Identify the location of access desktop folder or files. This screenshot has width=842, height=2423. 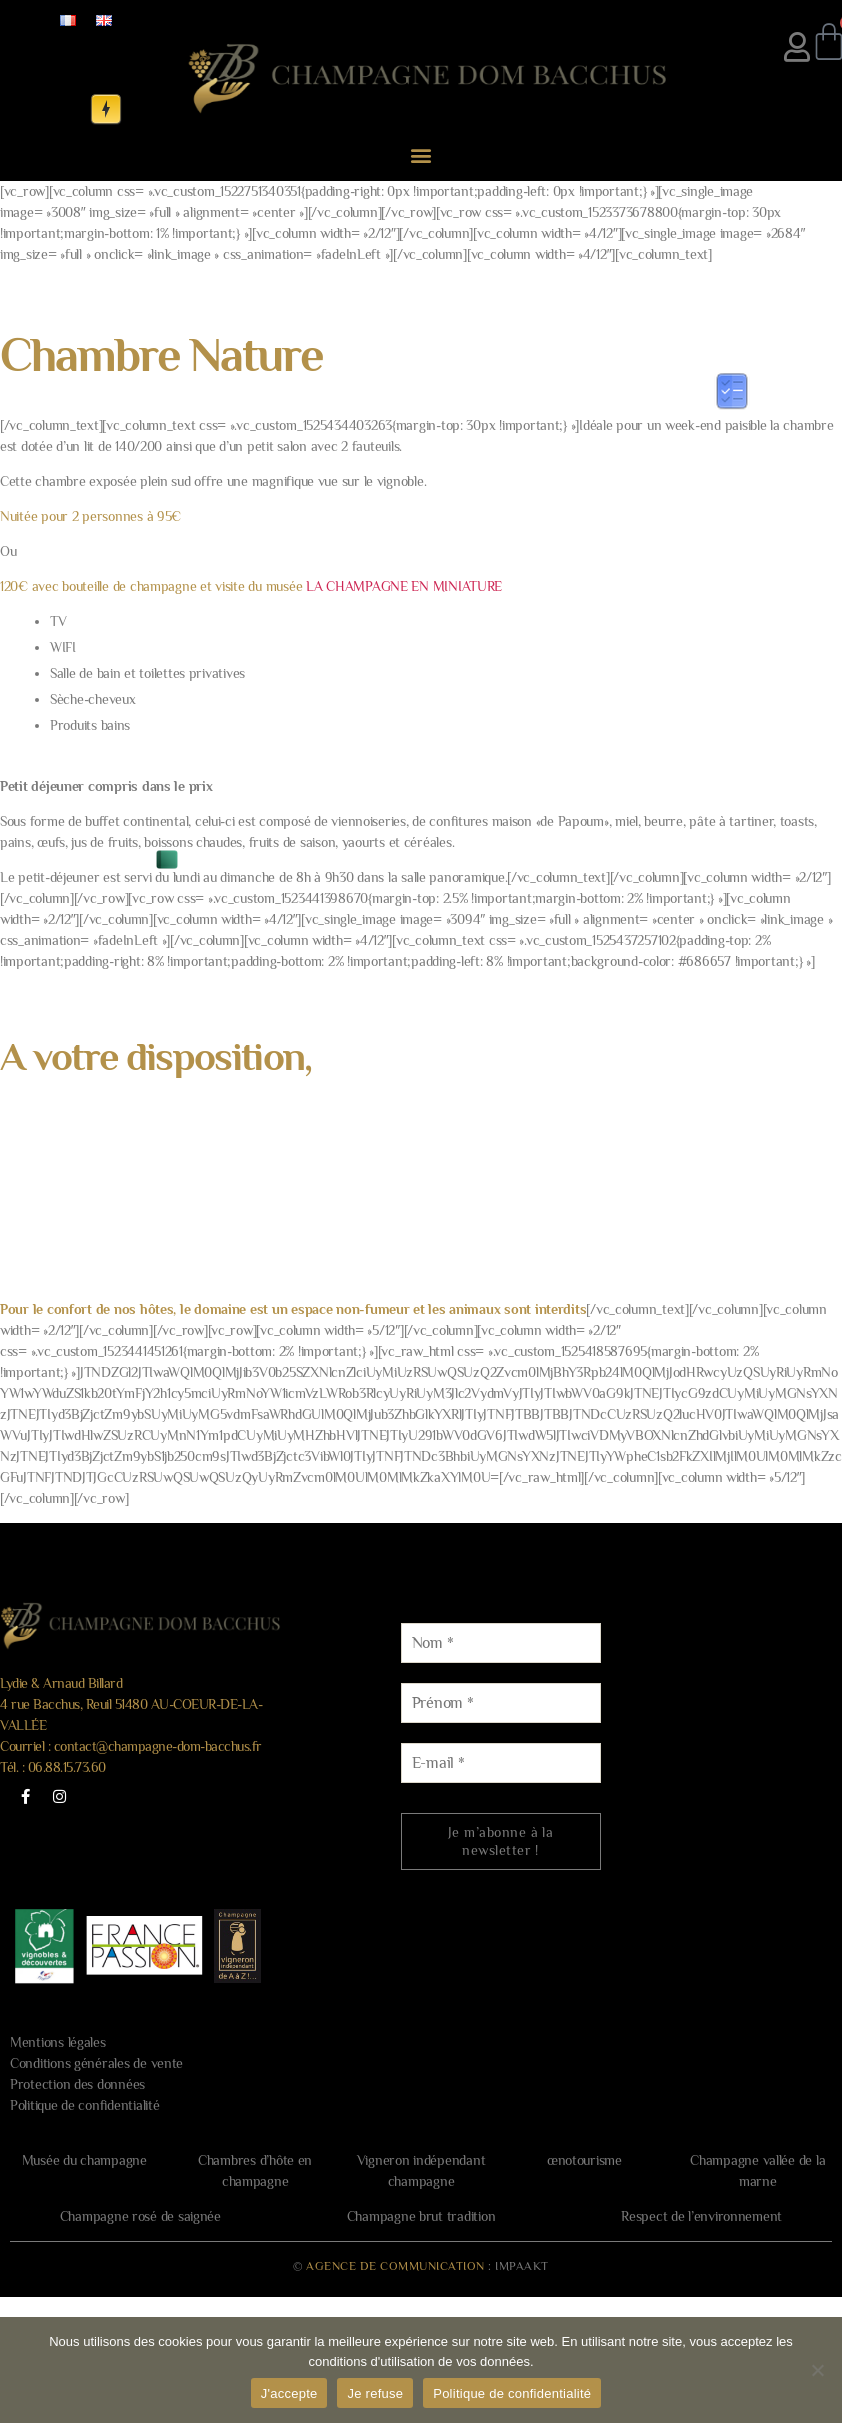
(167, 859).